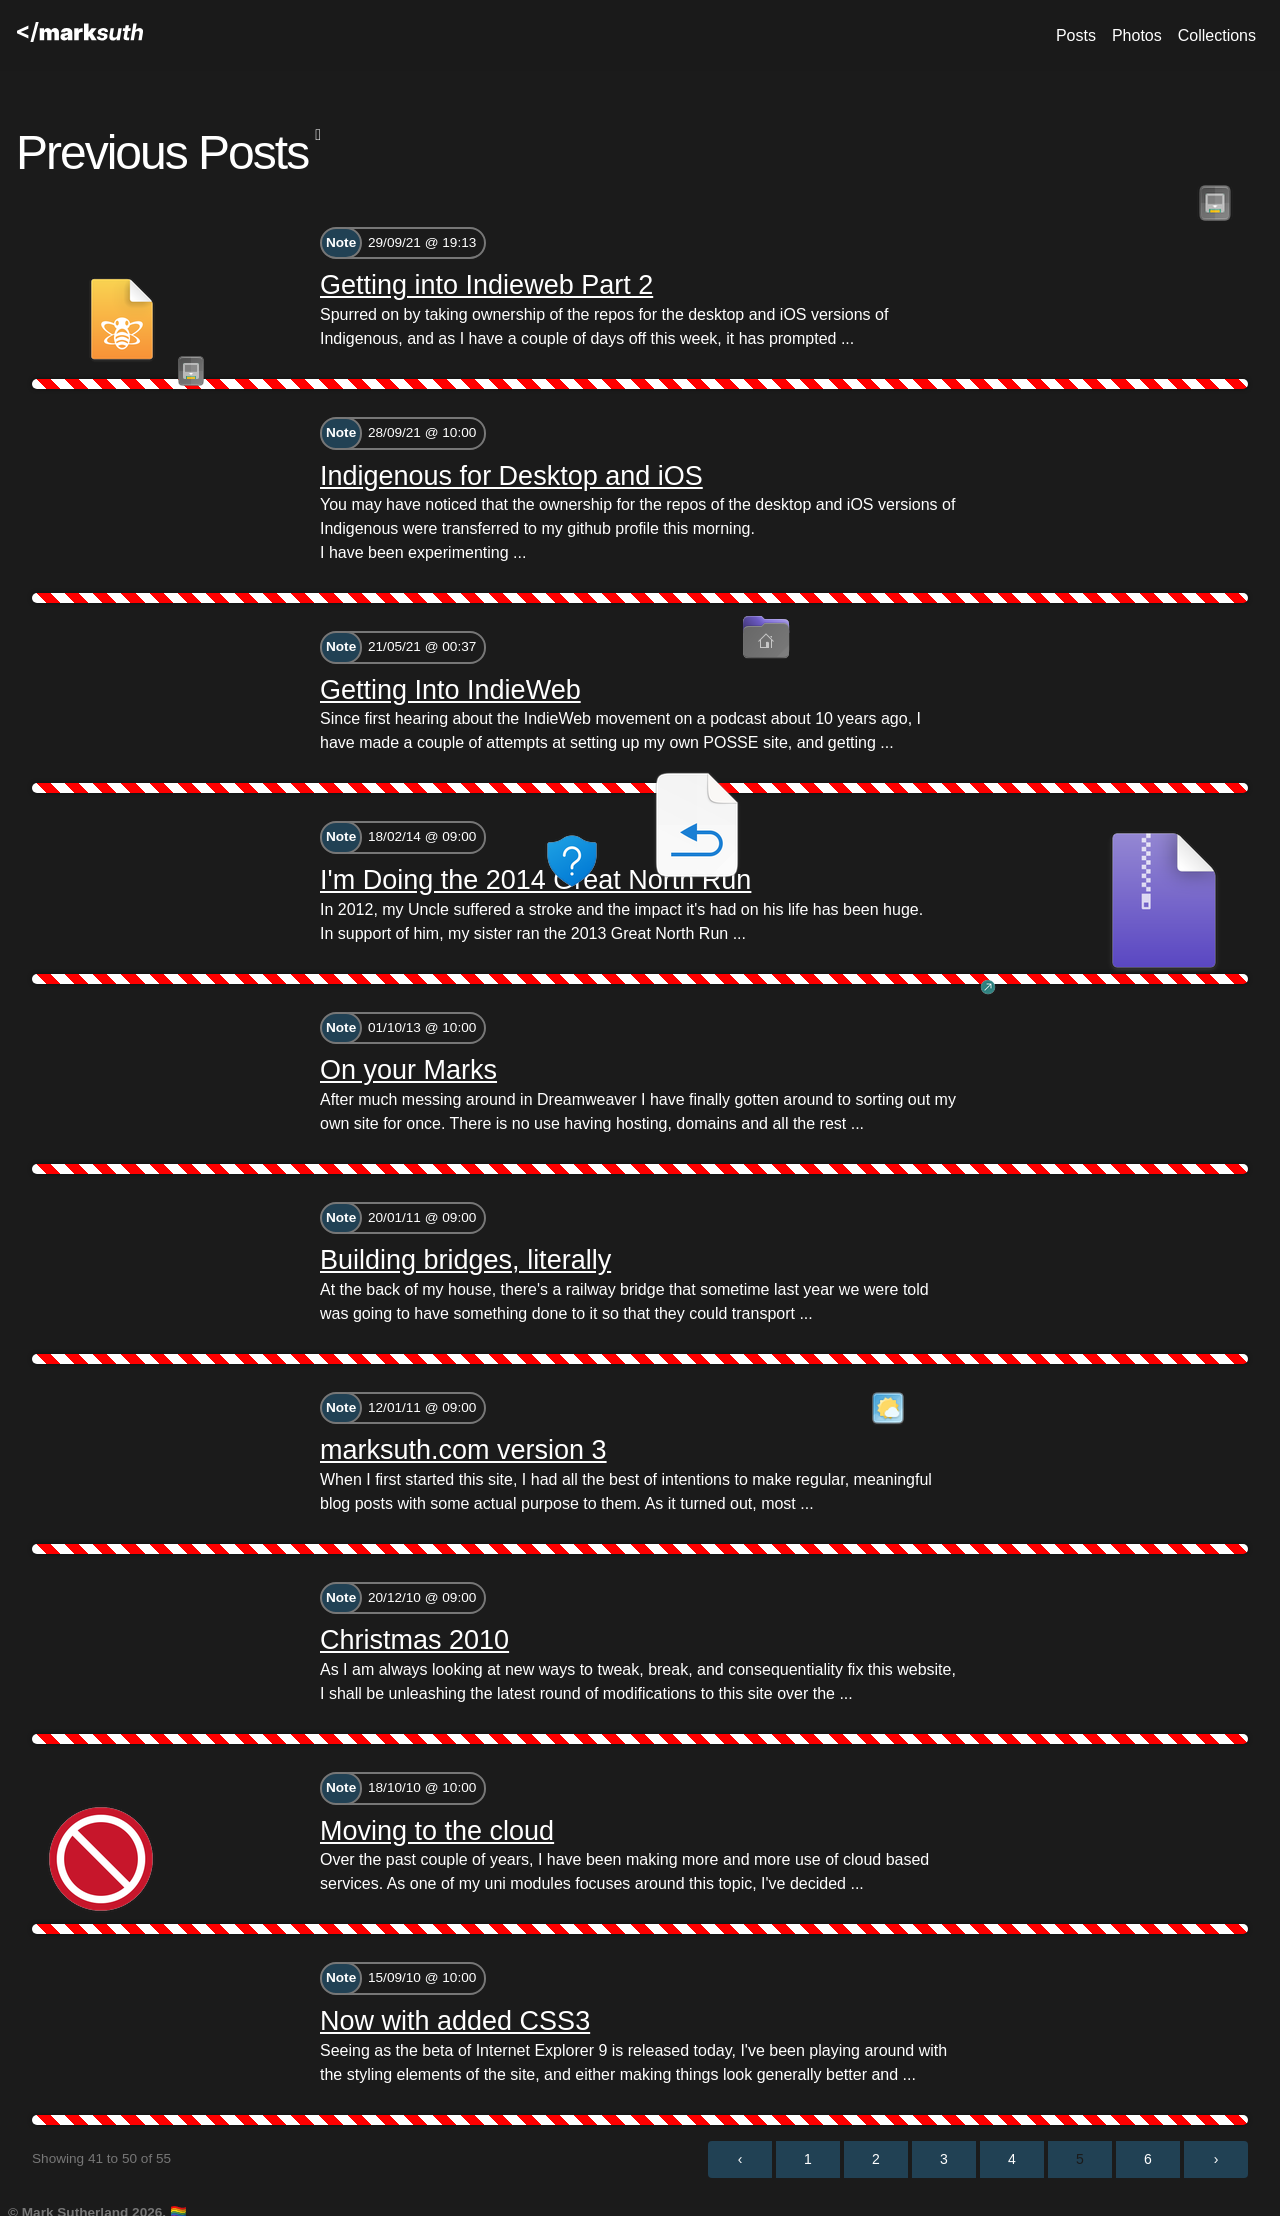  I want to click on access your home folder, so click(766, 637).